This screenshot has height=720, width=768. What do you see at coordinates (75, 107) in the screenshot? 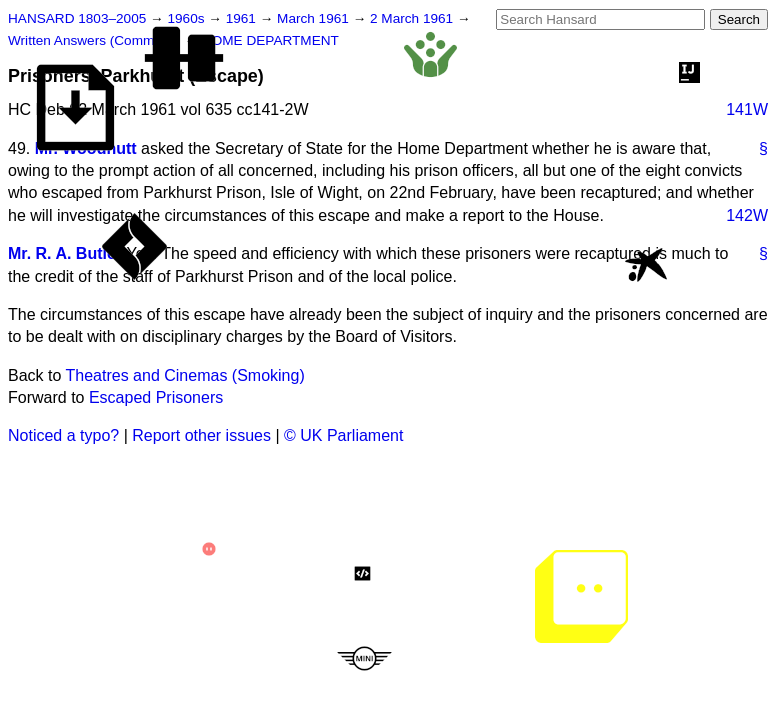
I see `download this file` at bounding box center [75, 107].